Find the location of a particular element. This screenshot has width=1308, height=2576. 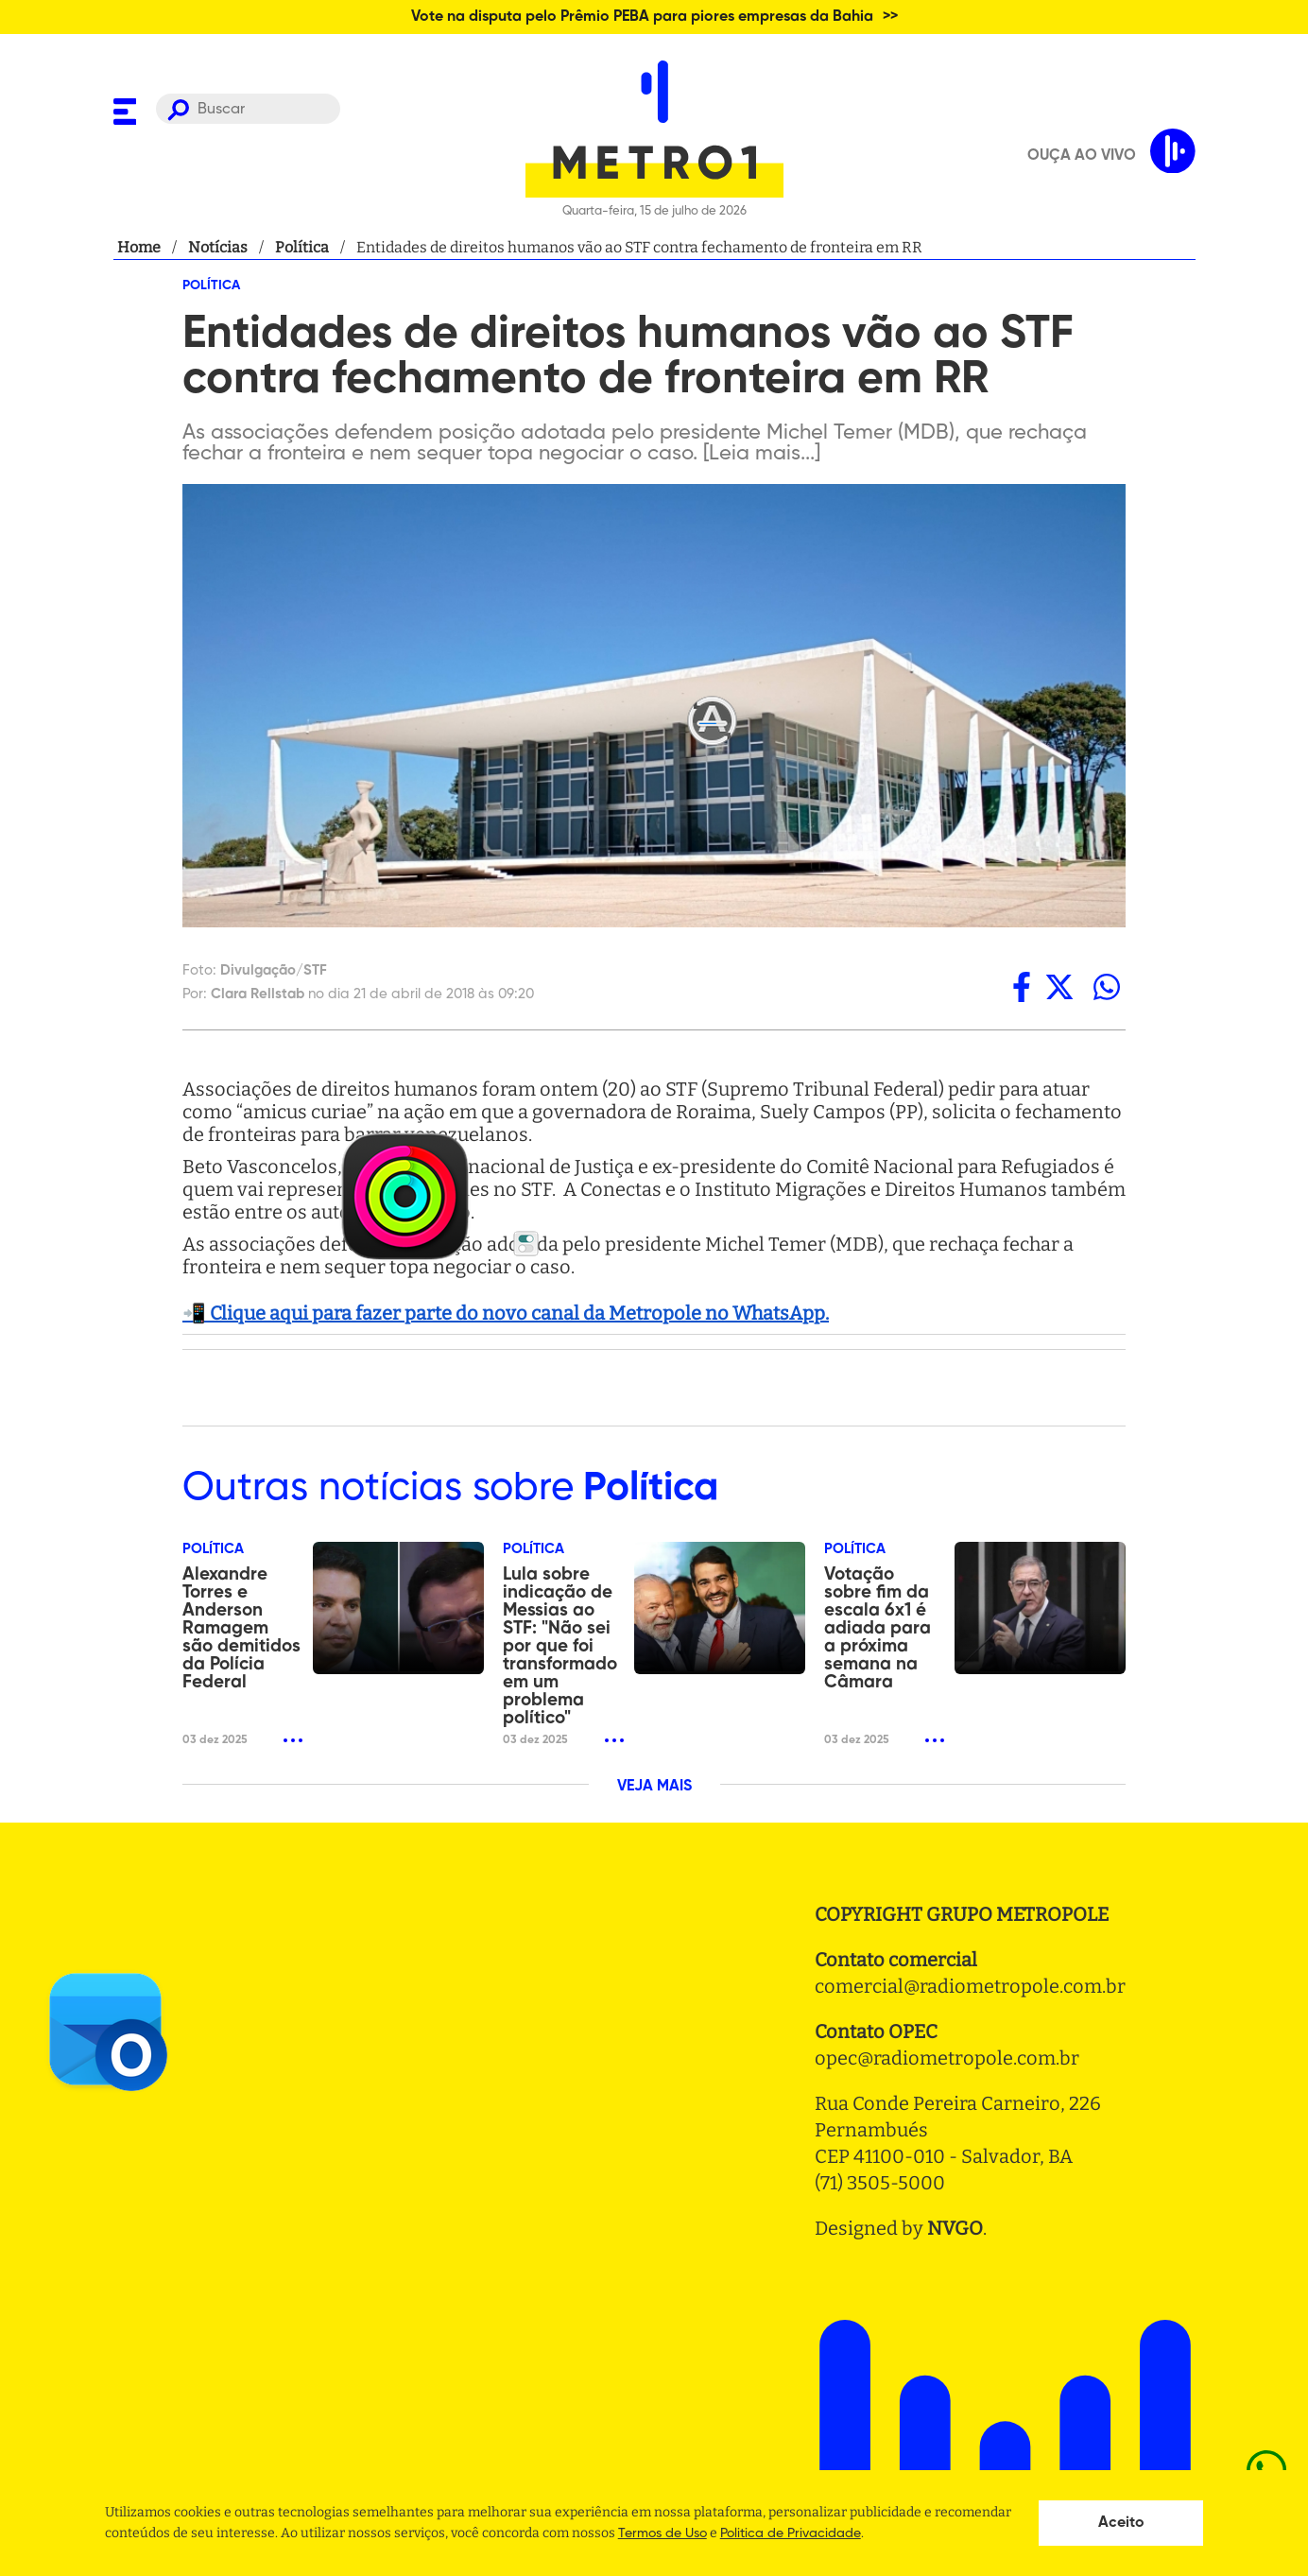

open the software update application is located at coordinates (712, 720).